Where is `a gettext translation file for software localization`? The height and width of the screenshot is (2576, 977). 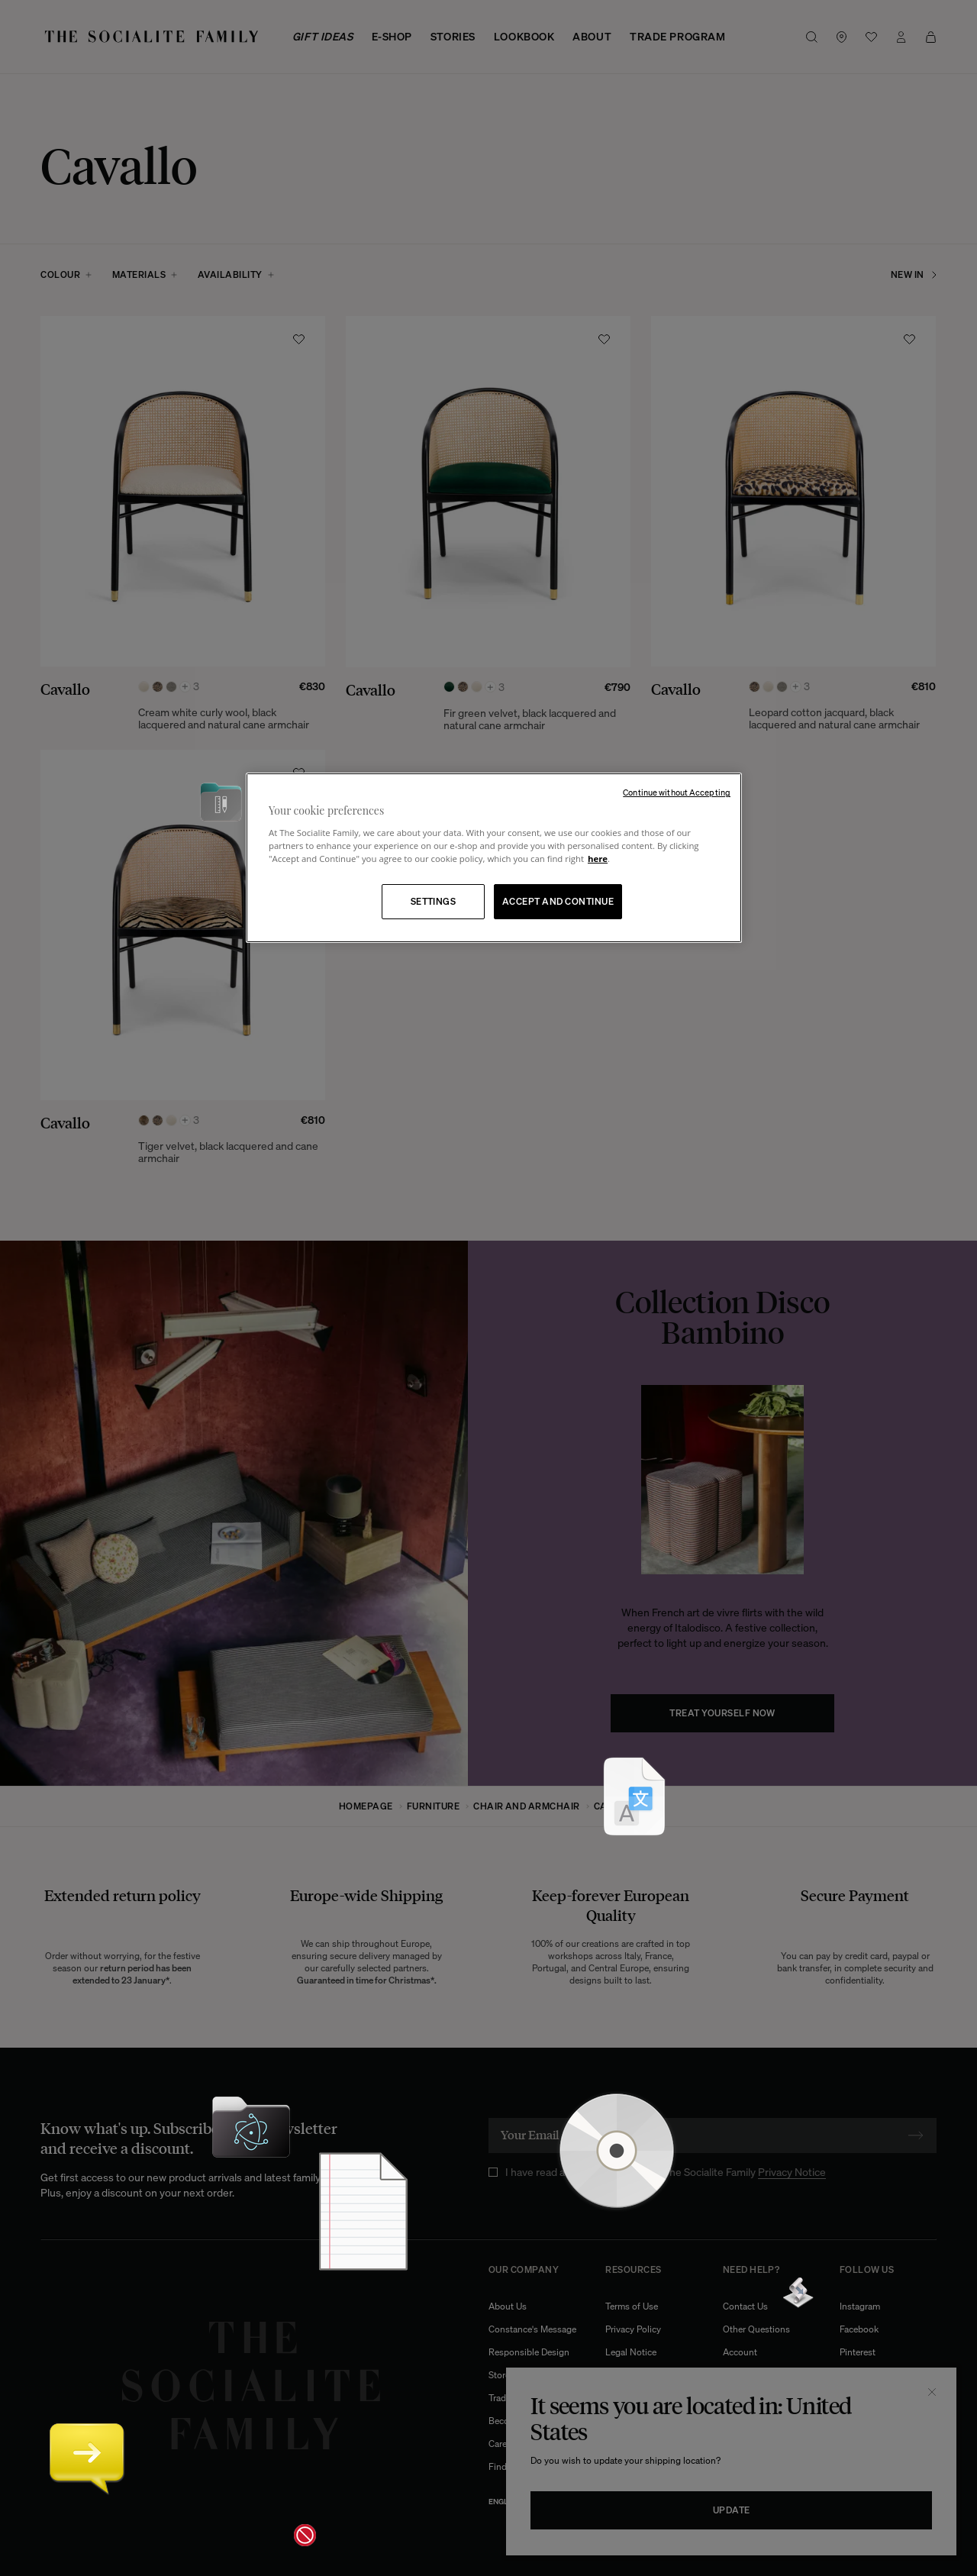
a gettext translation file for software localization is located at coordinates (634, 1796).